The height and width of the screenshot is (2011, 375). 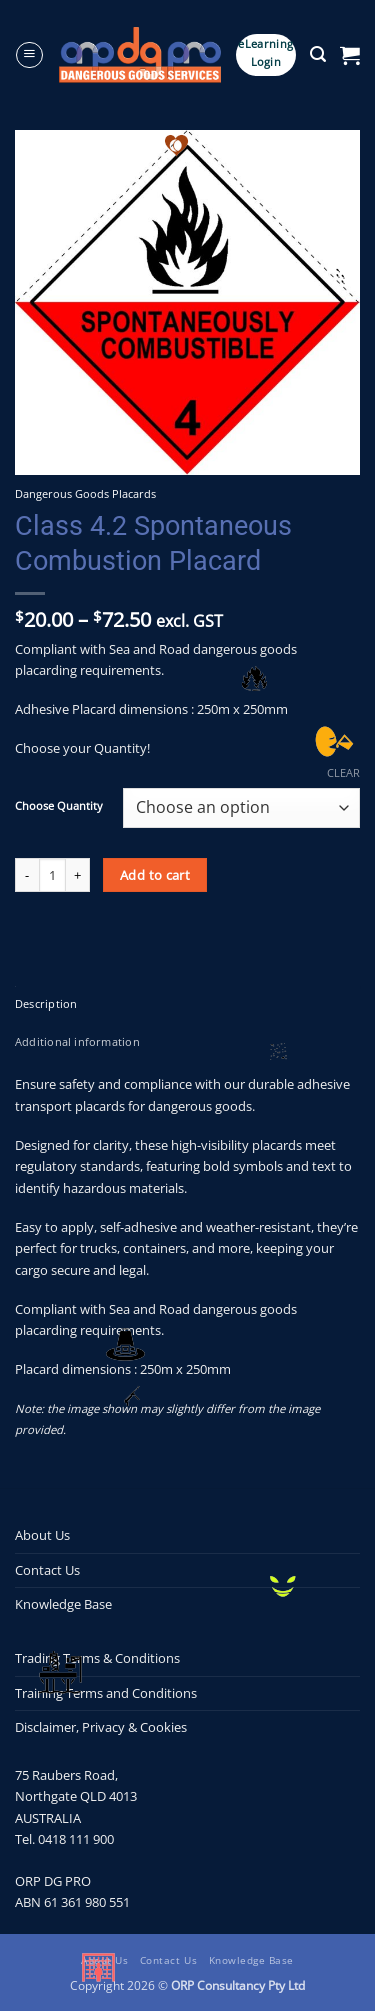 What do you see at coordinates (176, 145) in the screenshot?
I see `favorite or like a game item` at bounding box center [176, 145].